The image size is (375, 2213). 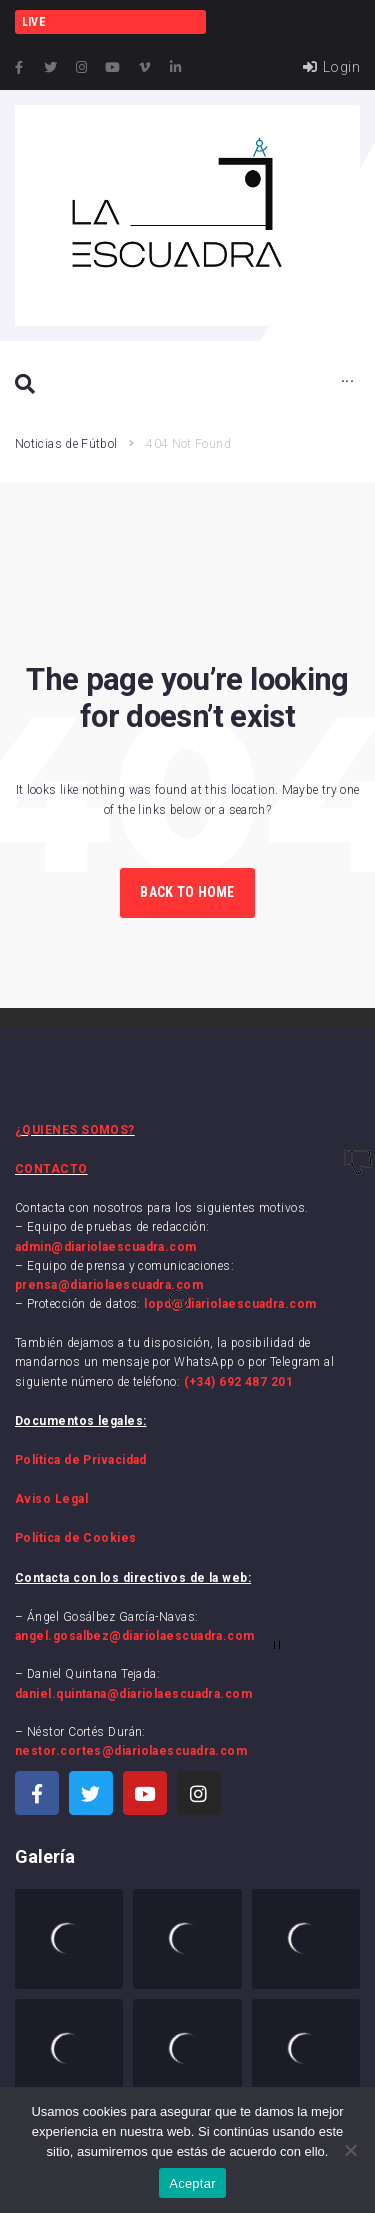 I want to click on access drawing or drafting tools, so click(x=259, y=147).